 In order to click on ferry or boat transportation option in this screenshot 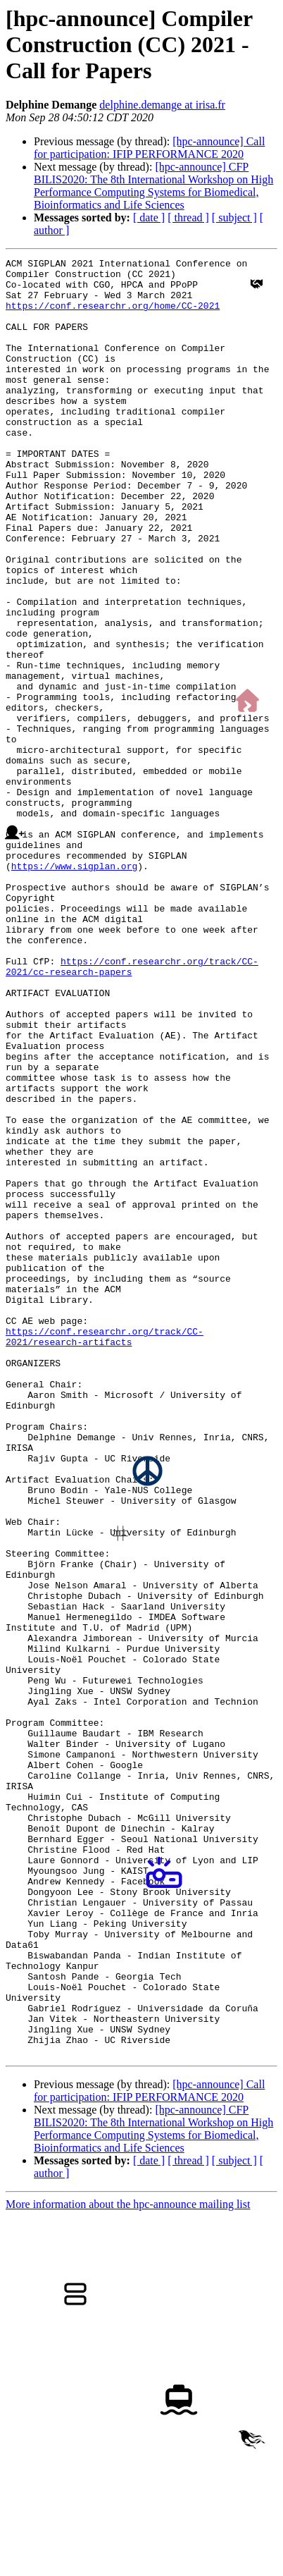, I will do `click(179, 2400)`.